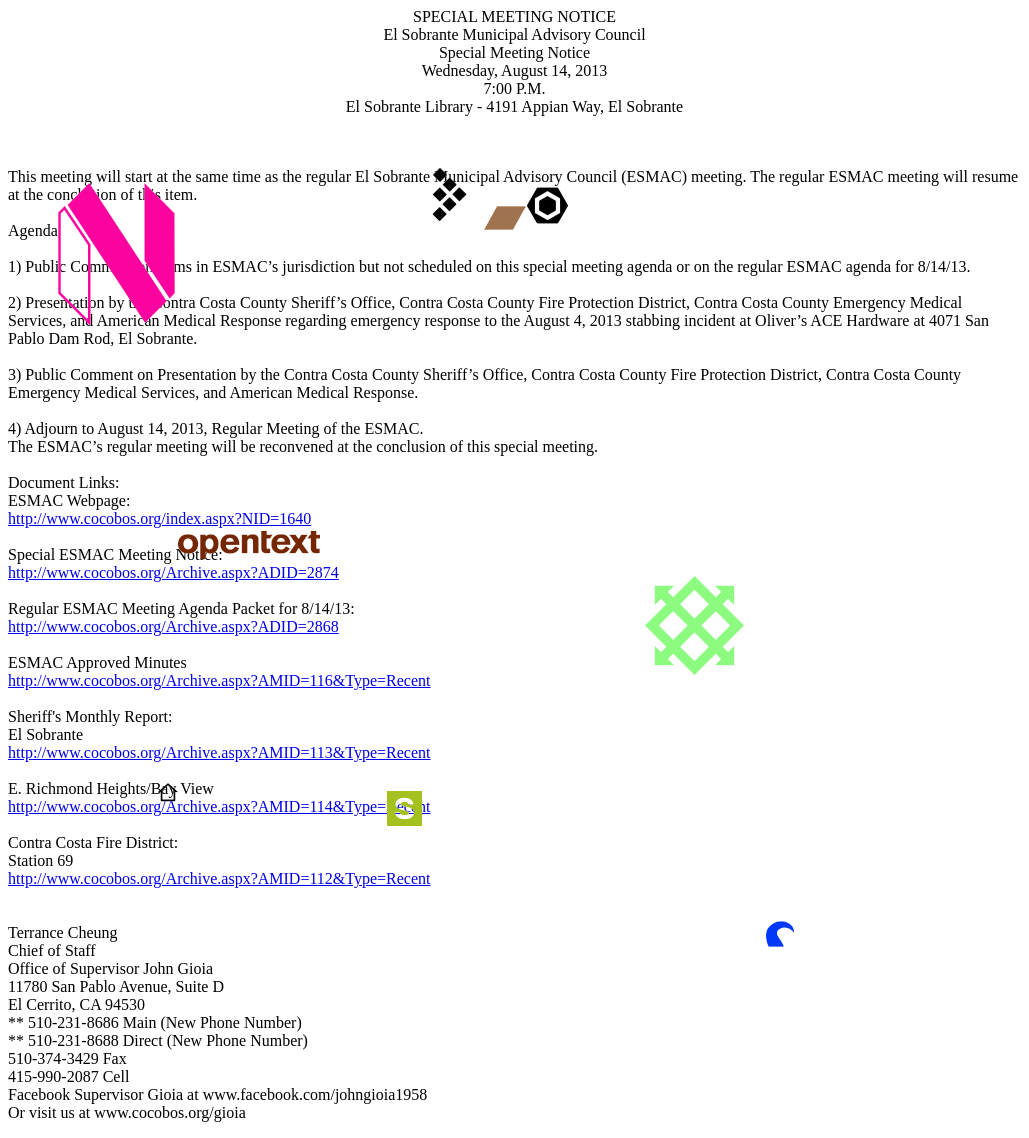 Image resolution: width=1029 pixels, height=1138 pixels. What do you see at coordinates (249, 545) in the screenshot?
I see `OpenText company logo` at bounding box center [249, 545].